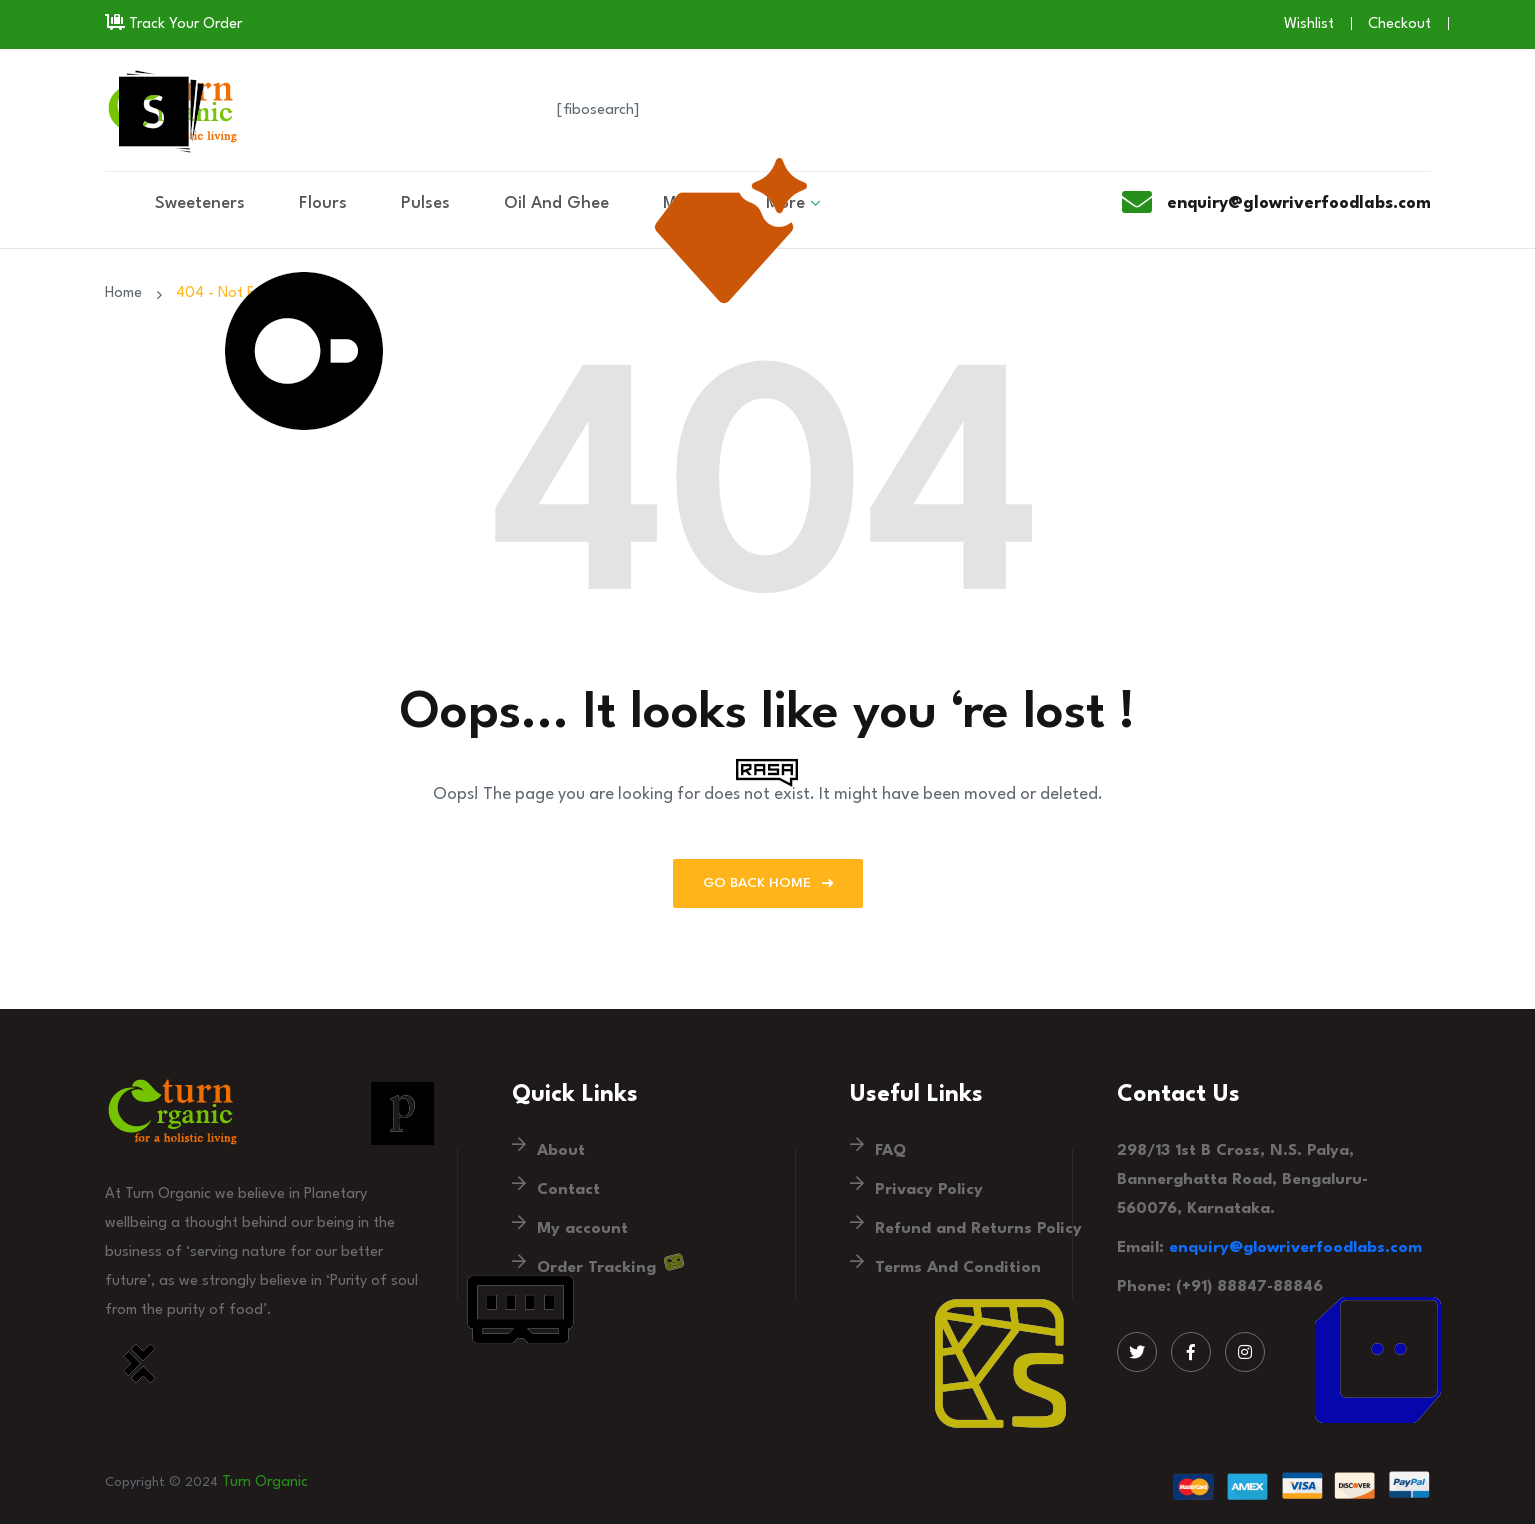 The width and height of the screenshot is (1535, 1524). What do you see at coordinates (767, 773) in the screenshot?
I see `rasa company logo` at bounding box center [767, 773].